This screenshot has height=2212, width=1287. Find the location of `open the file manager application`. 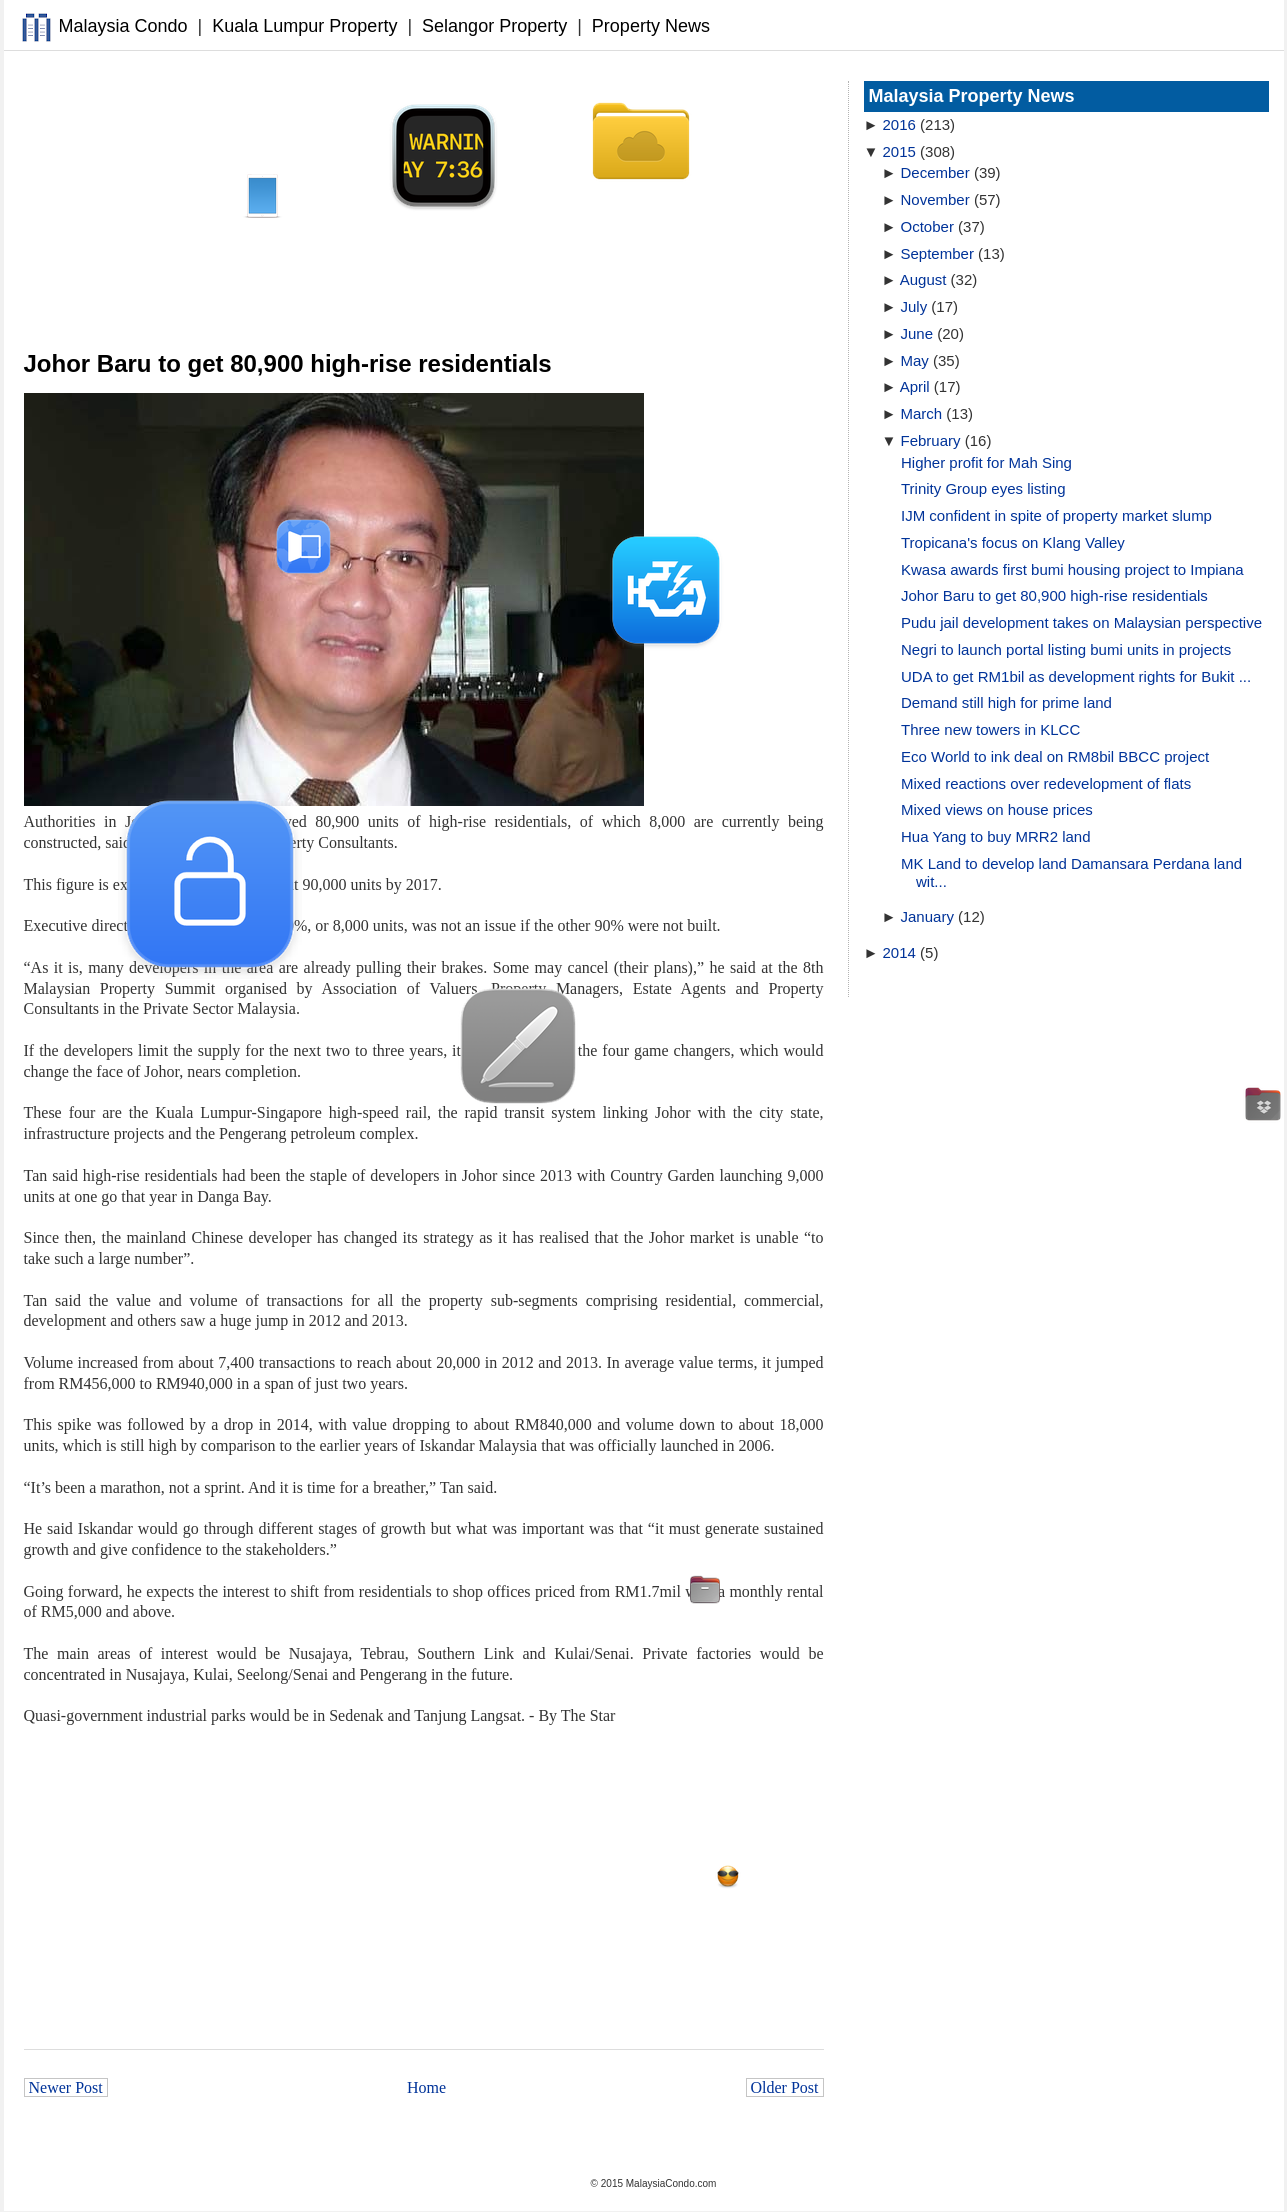

open the file manager application is located at coordinates (705, 1589).